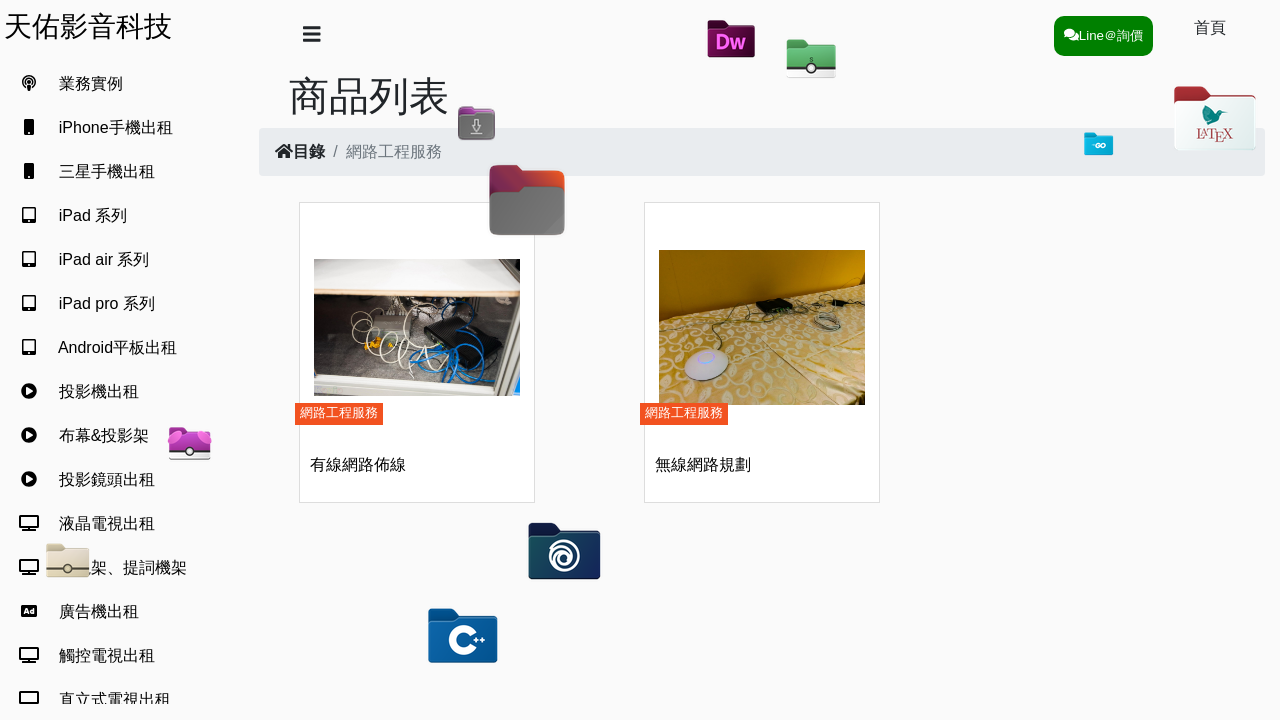  Describe the element at coordinates (527, 200) in the screenshot. I see `open folder containing files or documents` at that location.